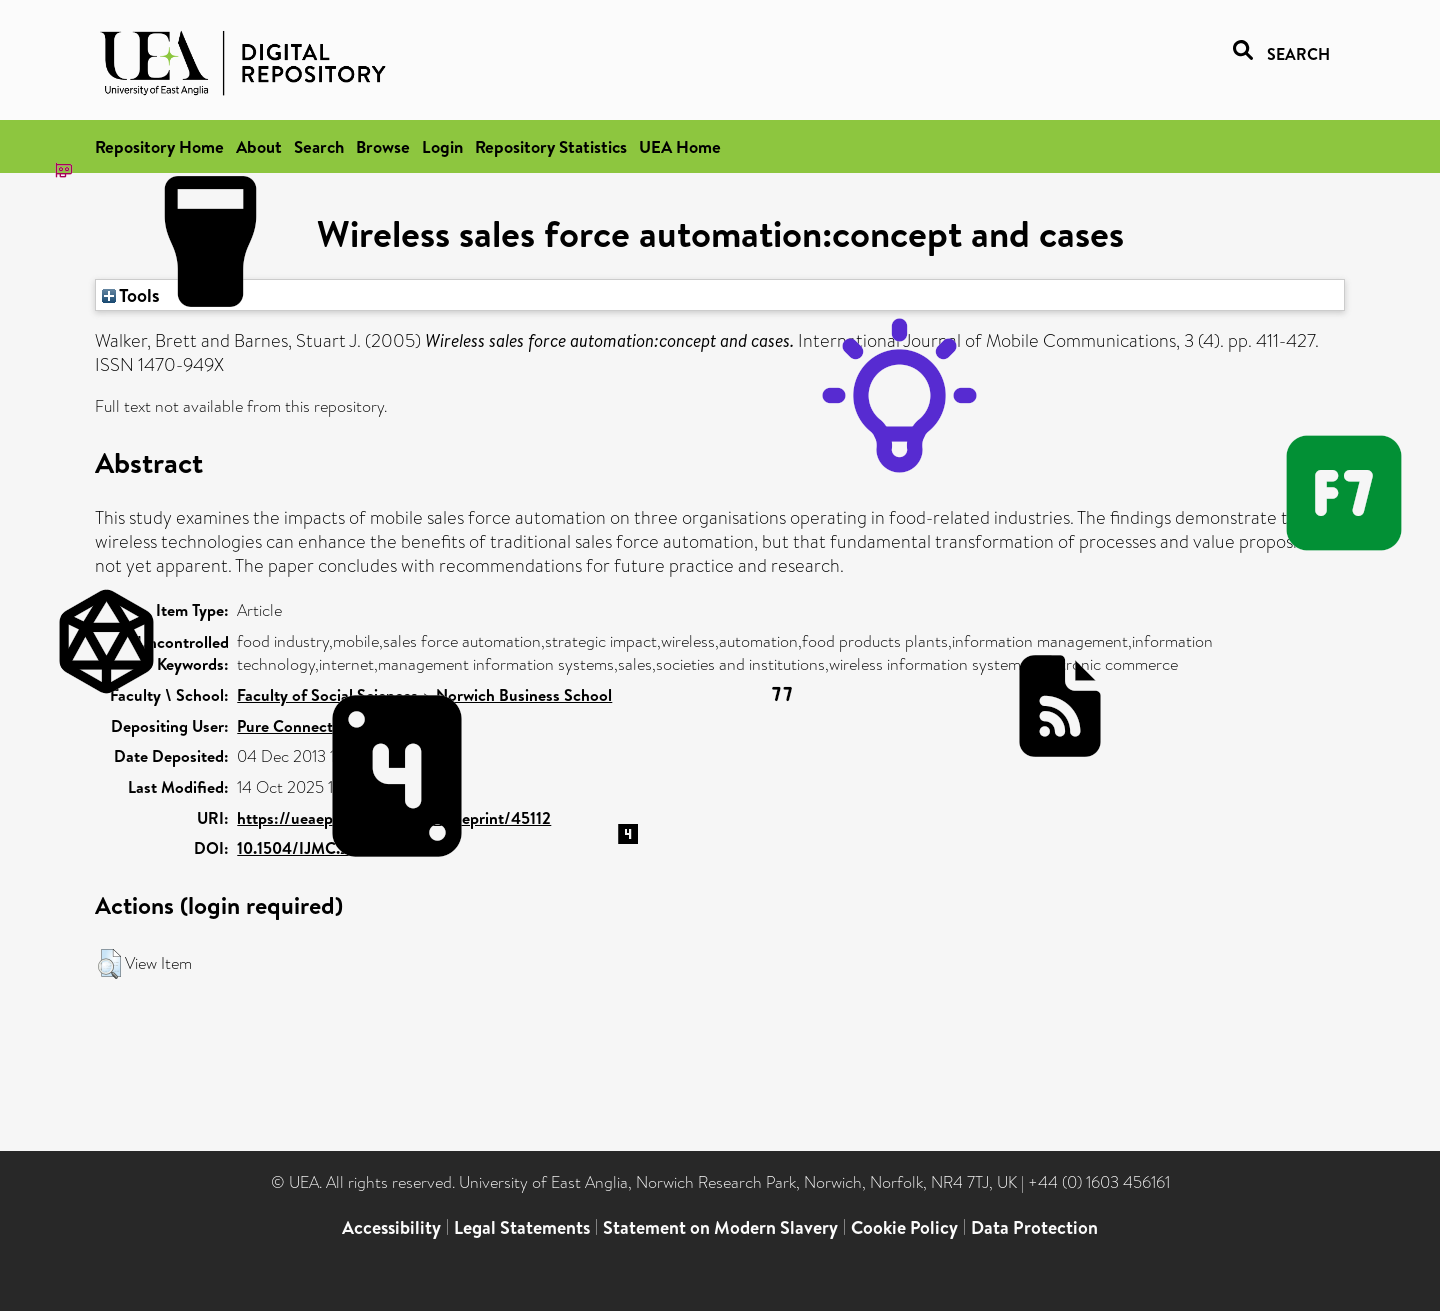 This screenshot has width=1440, height=1311. What do you see at coordinates (106, 641) in the screenshot?
I see `view 3D model or object` at bounding box center [106, 641].